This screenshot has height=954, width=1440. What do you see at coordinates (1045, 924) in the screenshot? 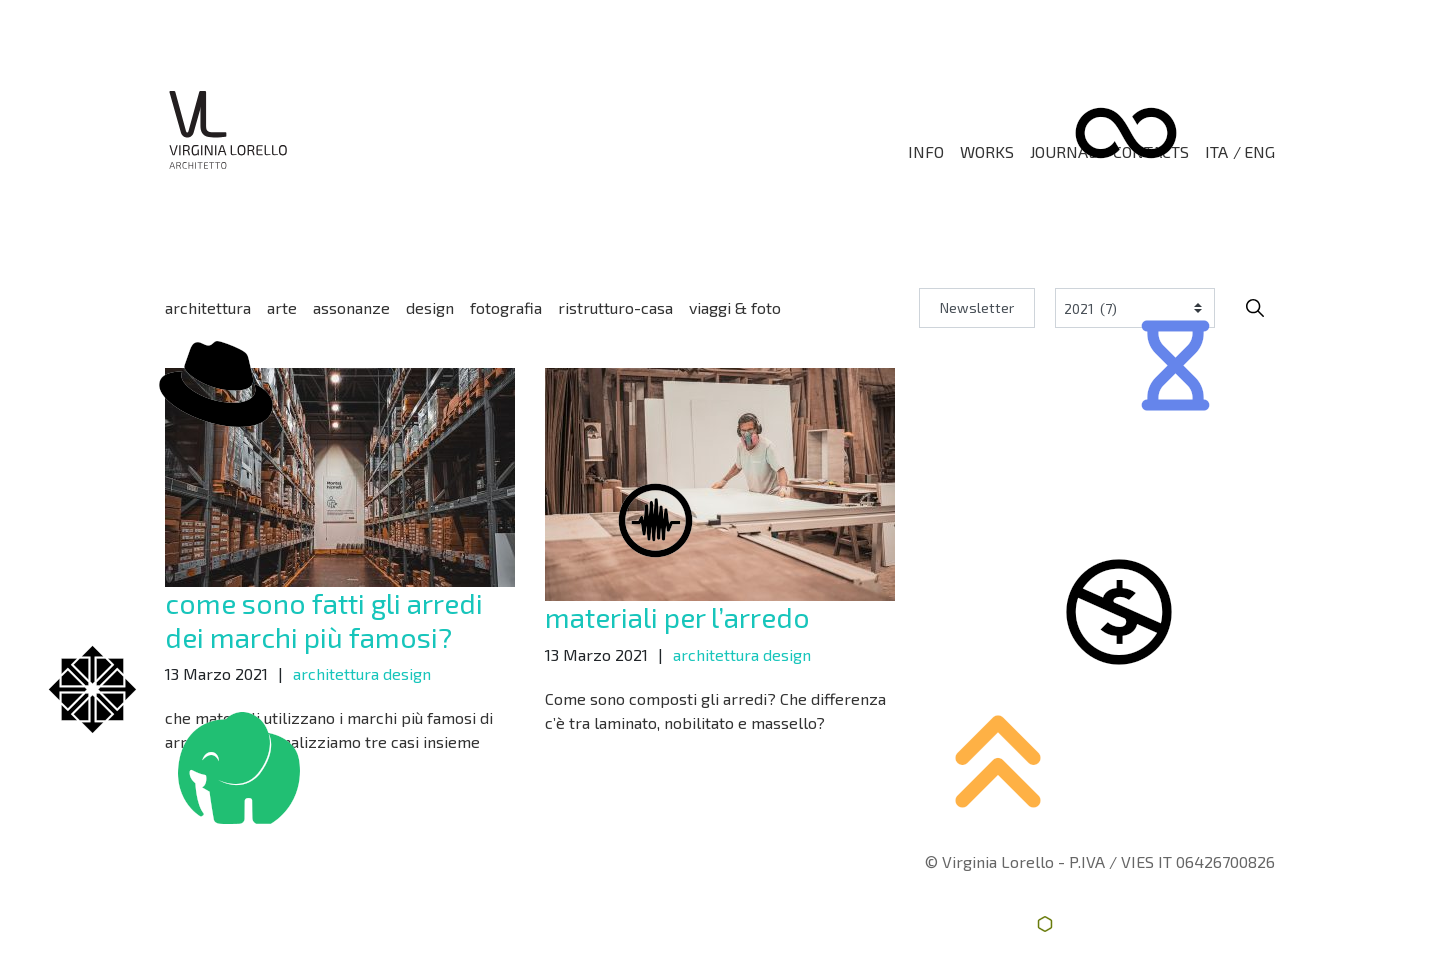
I see `visit Artifact Hub website` at bounding box center [1045, 924].